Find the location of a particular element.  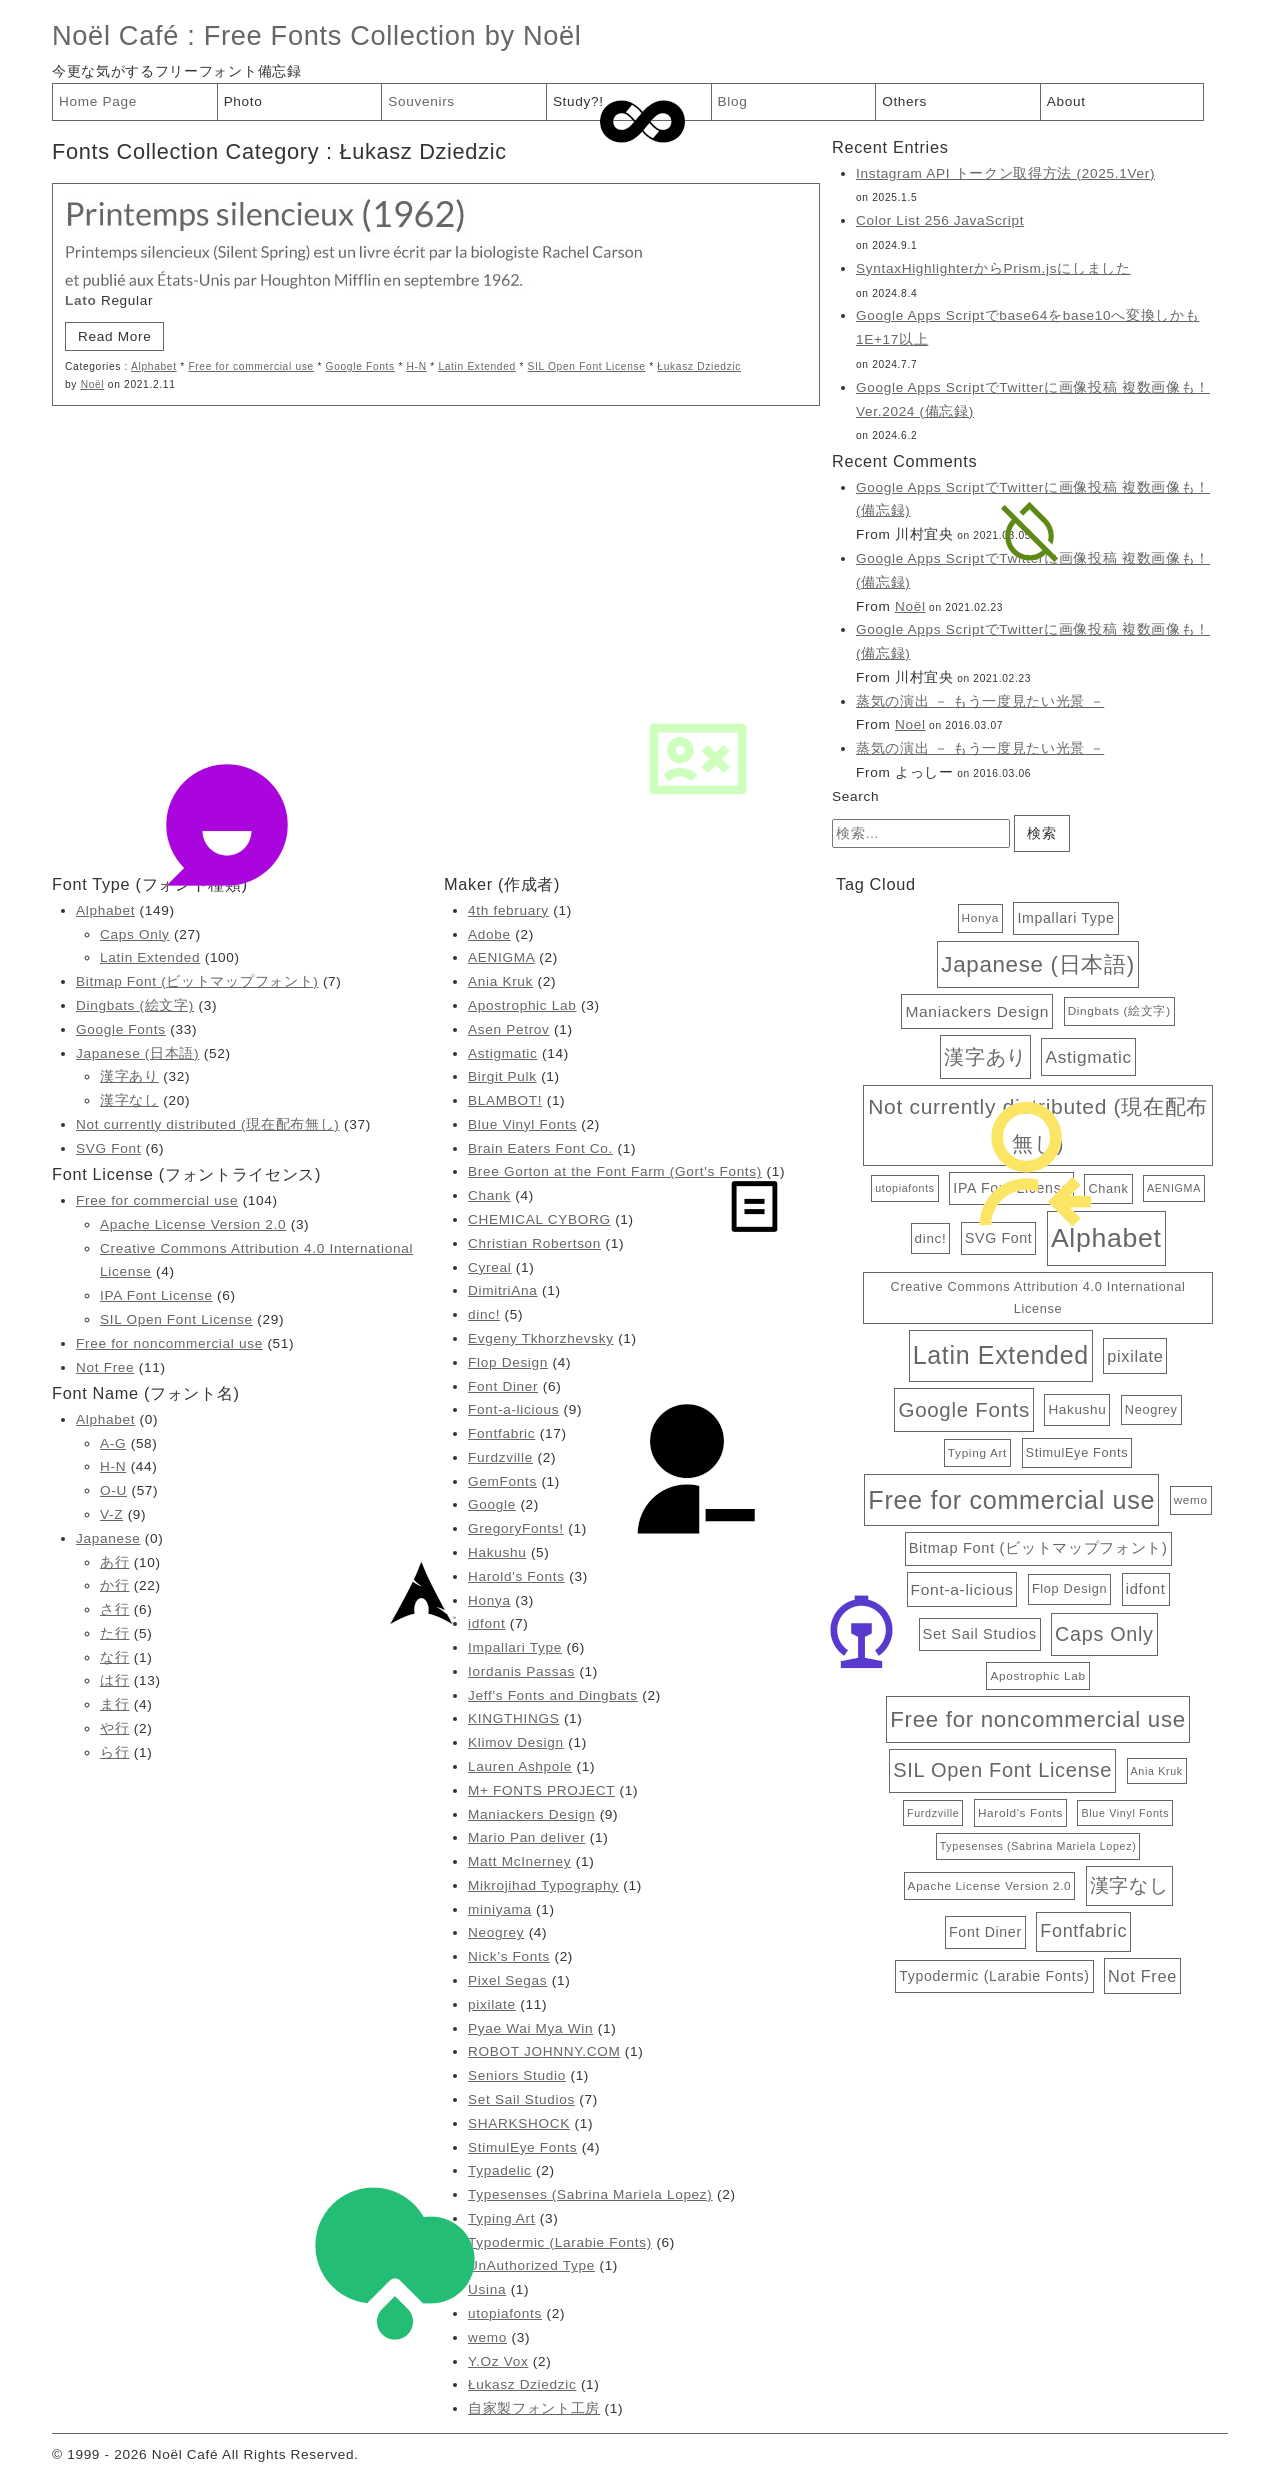

indicates rainy weather conditions is located at coordinates (395, 2260).